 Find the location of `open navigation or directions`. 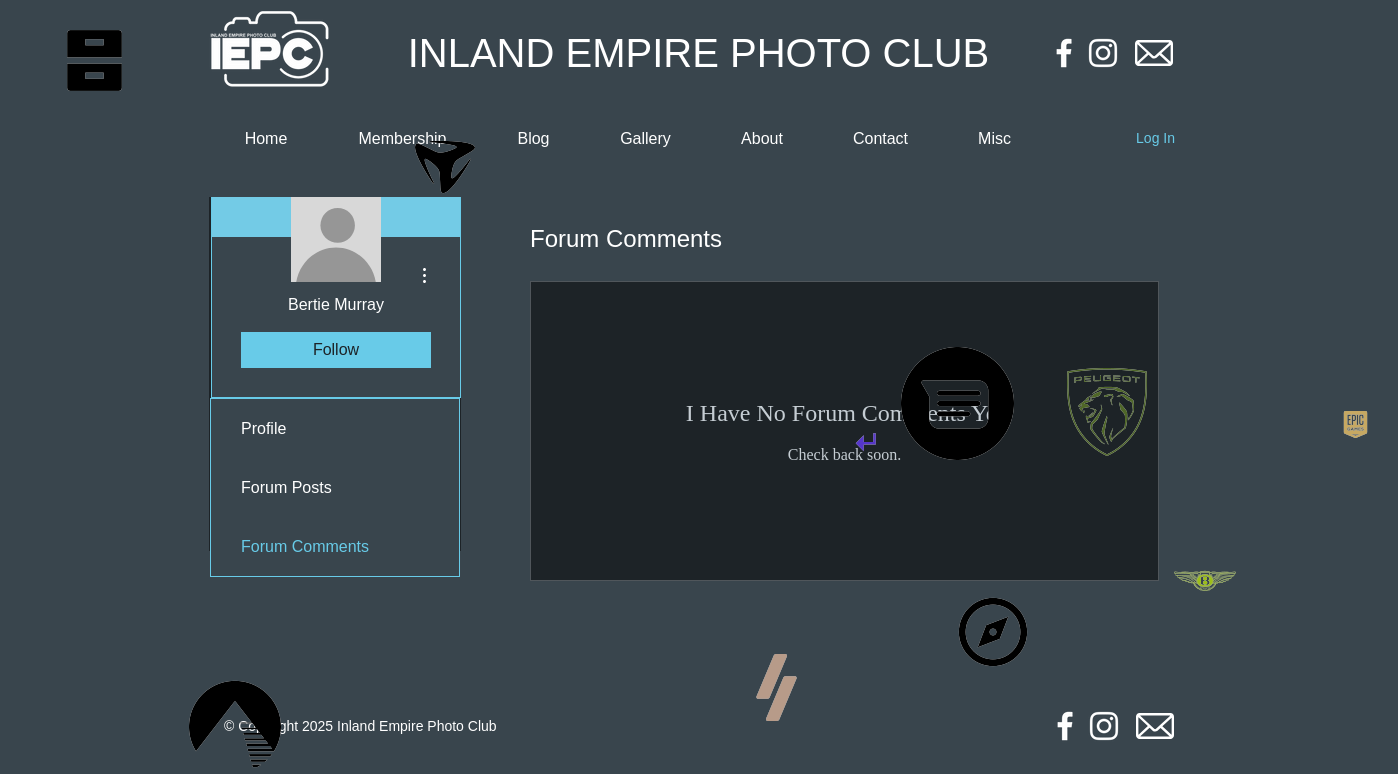

open navigation or directions is located at coordinates (993, 632).